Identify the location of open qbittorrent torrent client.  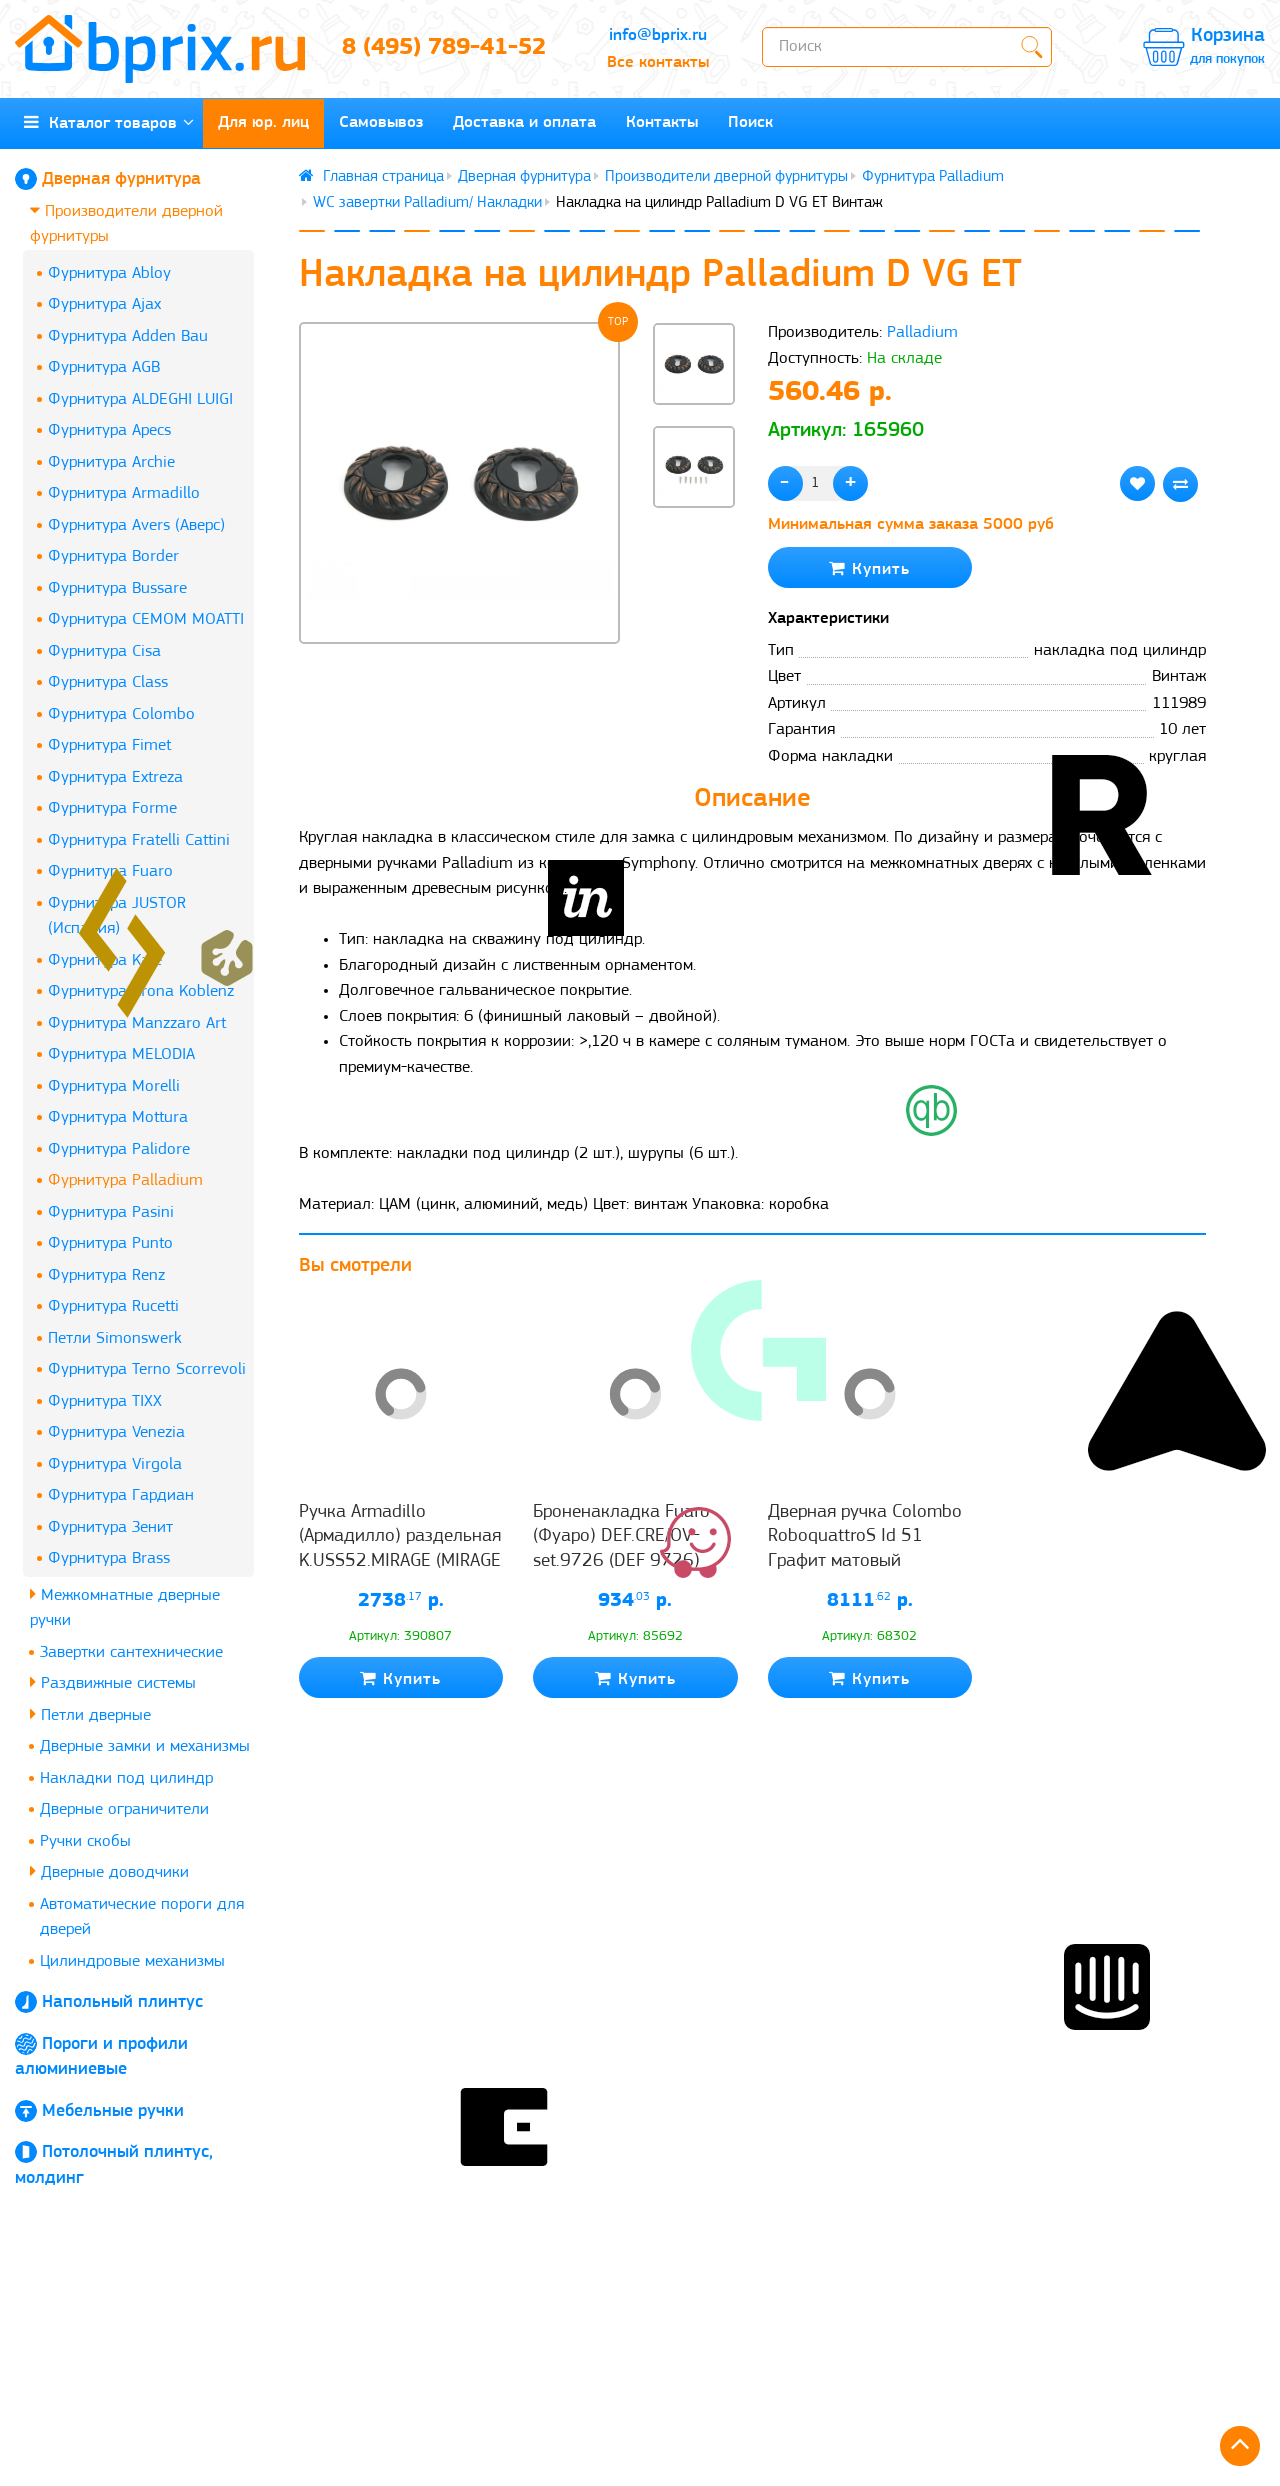
(931, 1110).